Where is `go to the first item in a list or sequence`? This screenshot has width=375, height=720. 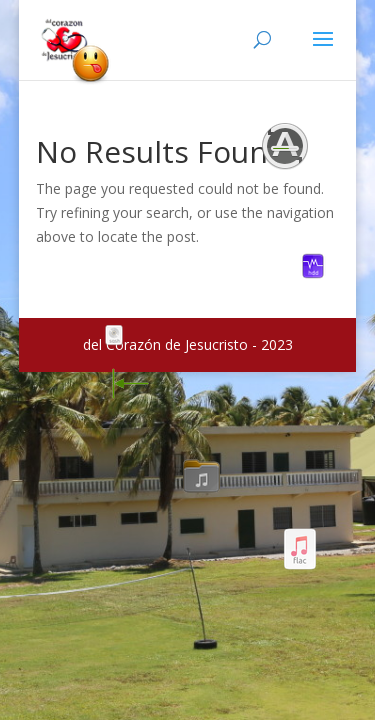 go to the first item in a list or sequence is located at coordinates (130, 383).